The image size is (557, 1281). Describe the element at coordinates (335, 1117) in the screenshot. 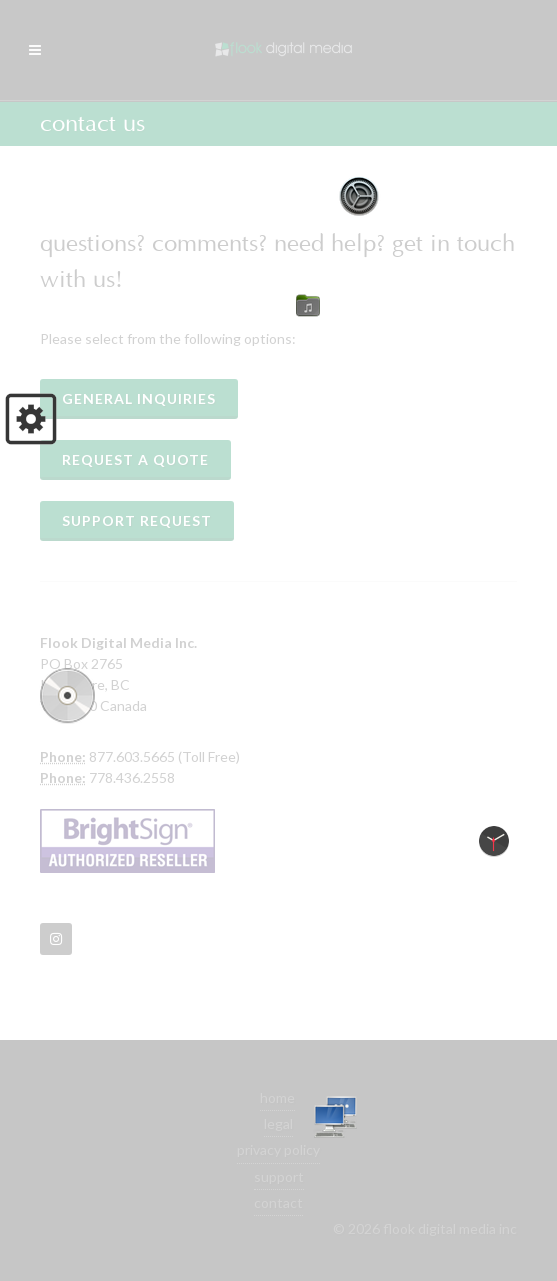

I see `indicates incoming network data transfer` at that location.